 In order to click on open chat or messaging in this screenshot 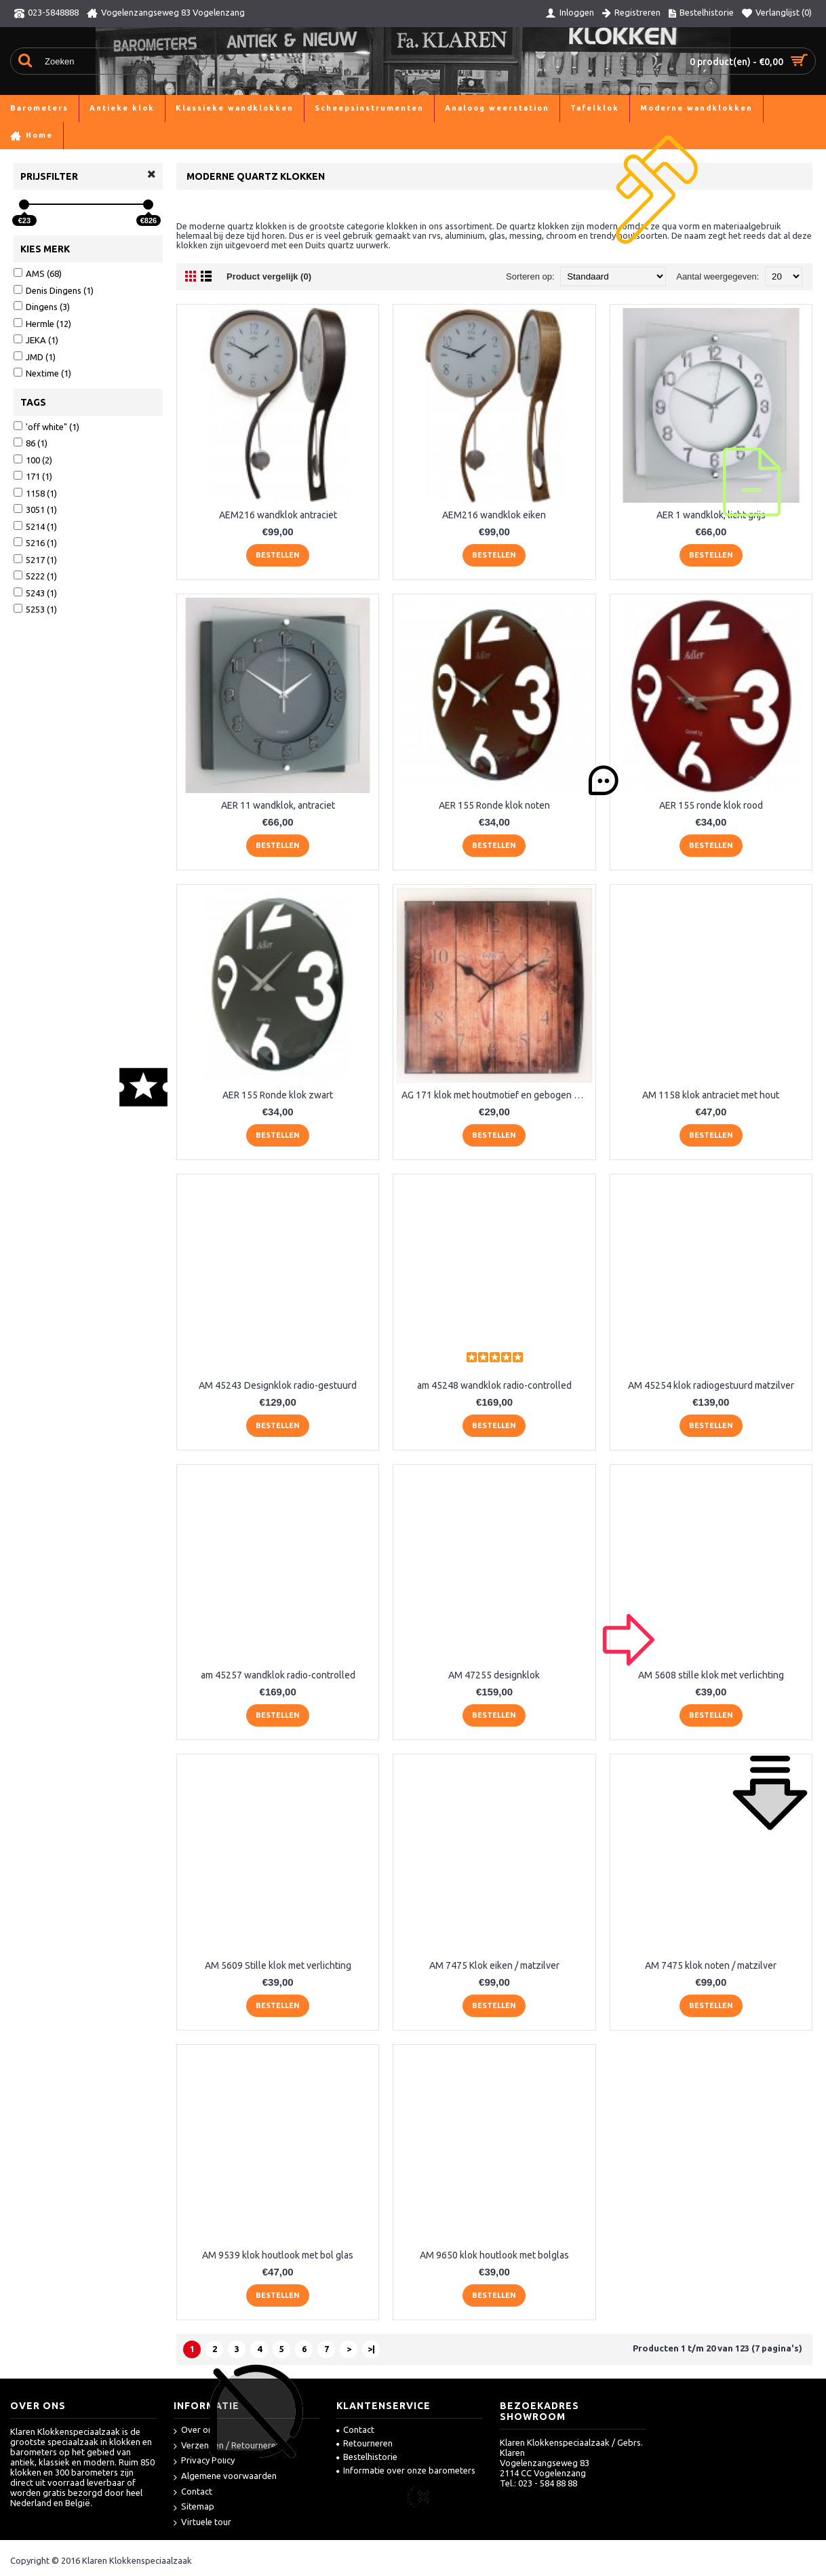, I will do `click(603, 781)`.